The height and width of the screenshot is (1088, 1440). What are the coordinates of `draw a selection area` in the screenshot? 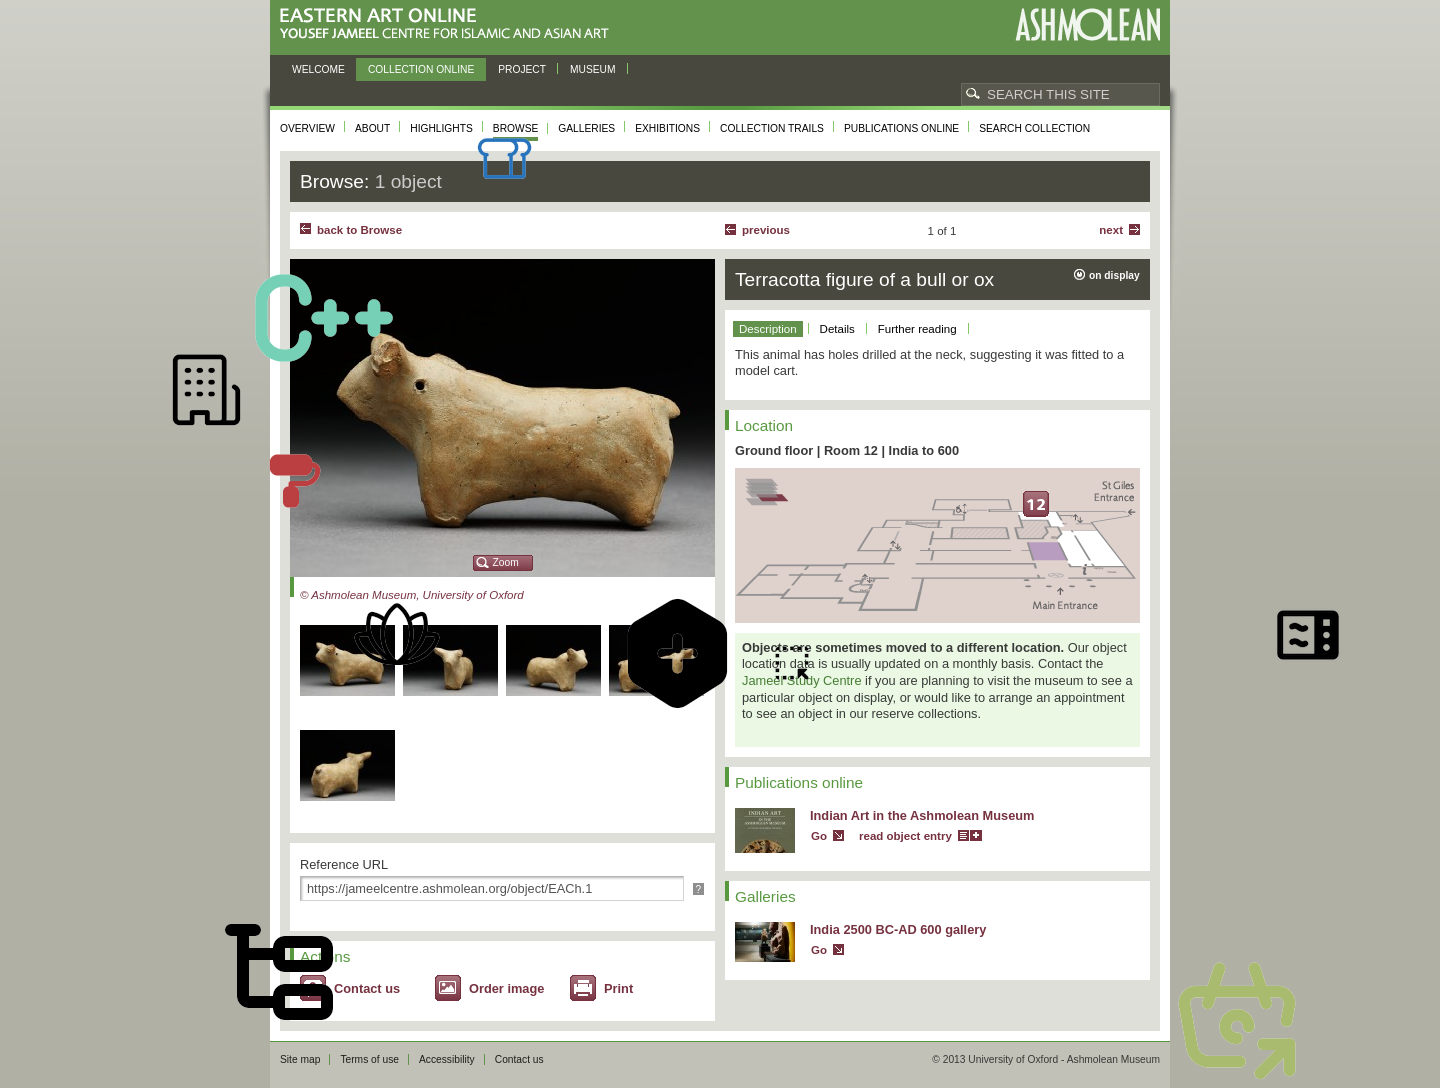 It's located at (792, 663).